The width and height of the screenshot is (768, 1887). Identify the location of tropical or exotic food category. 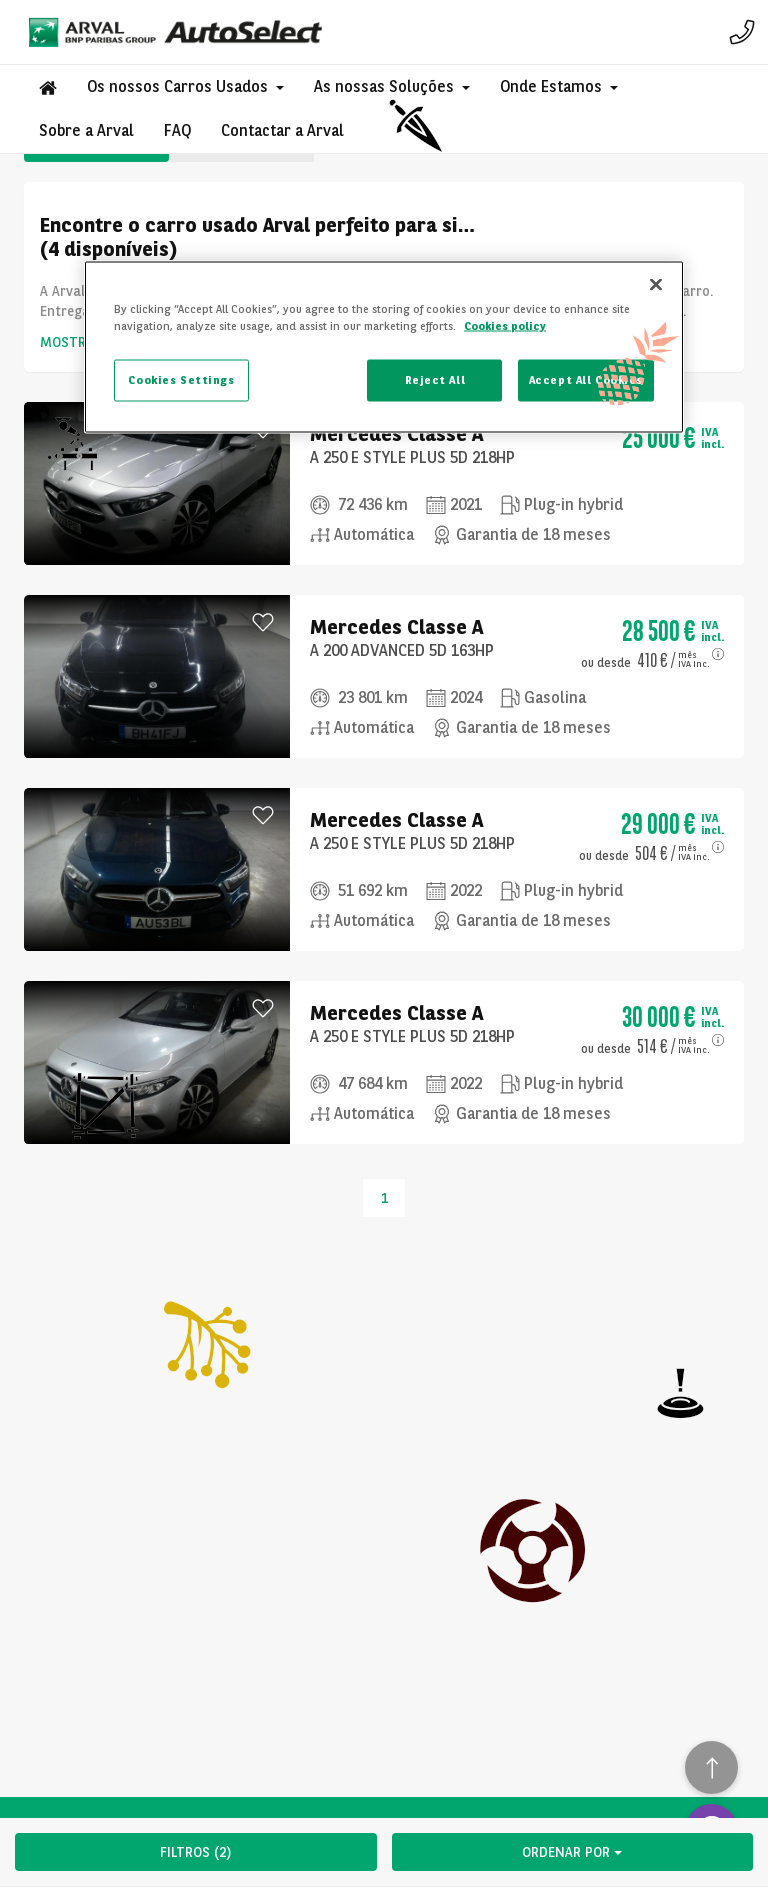
(640, 364).